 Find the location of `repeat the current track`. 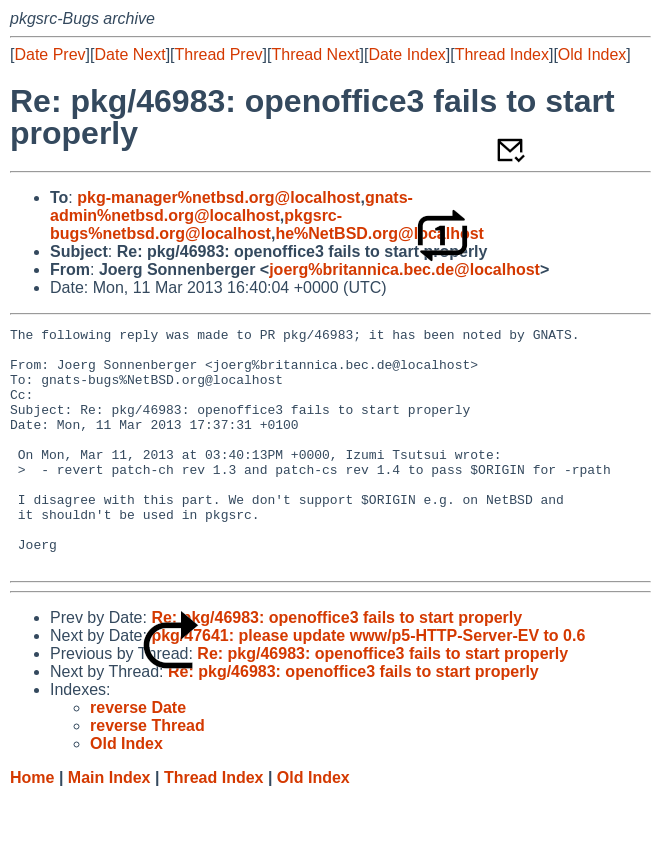

repeat the current track is located at coordinates (442, 235).